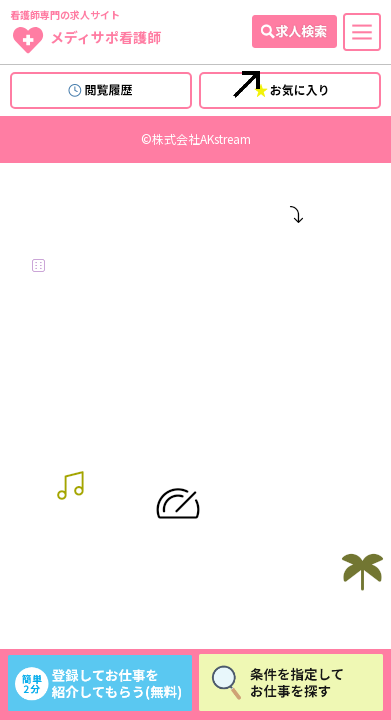 This screenshot has width=391, height=720. Describe the element at coordinates (38, 265) in the screenshot. I see `randomize or shuffle content` at that location.